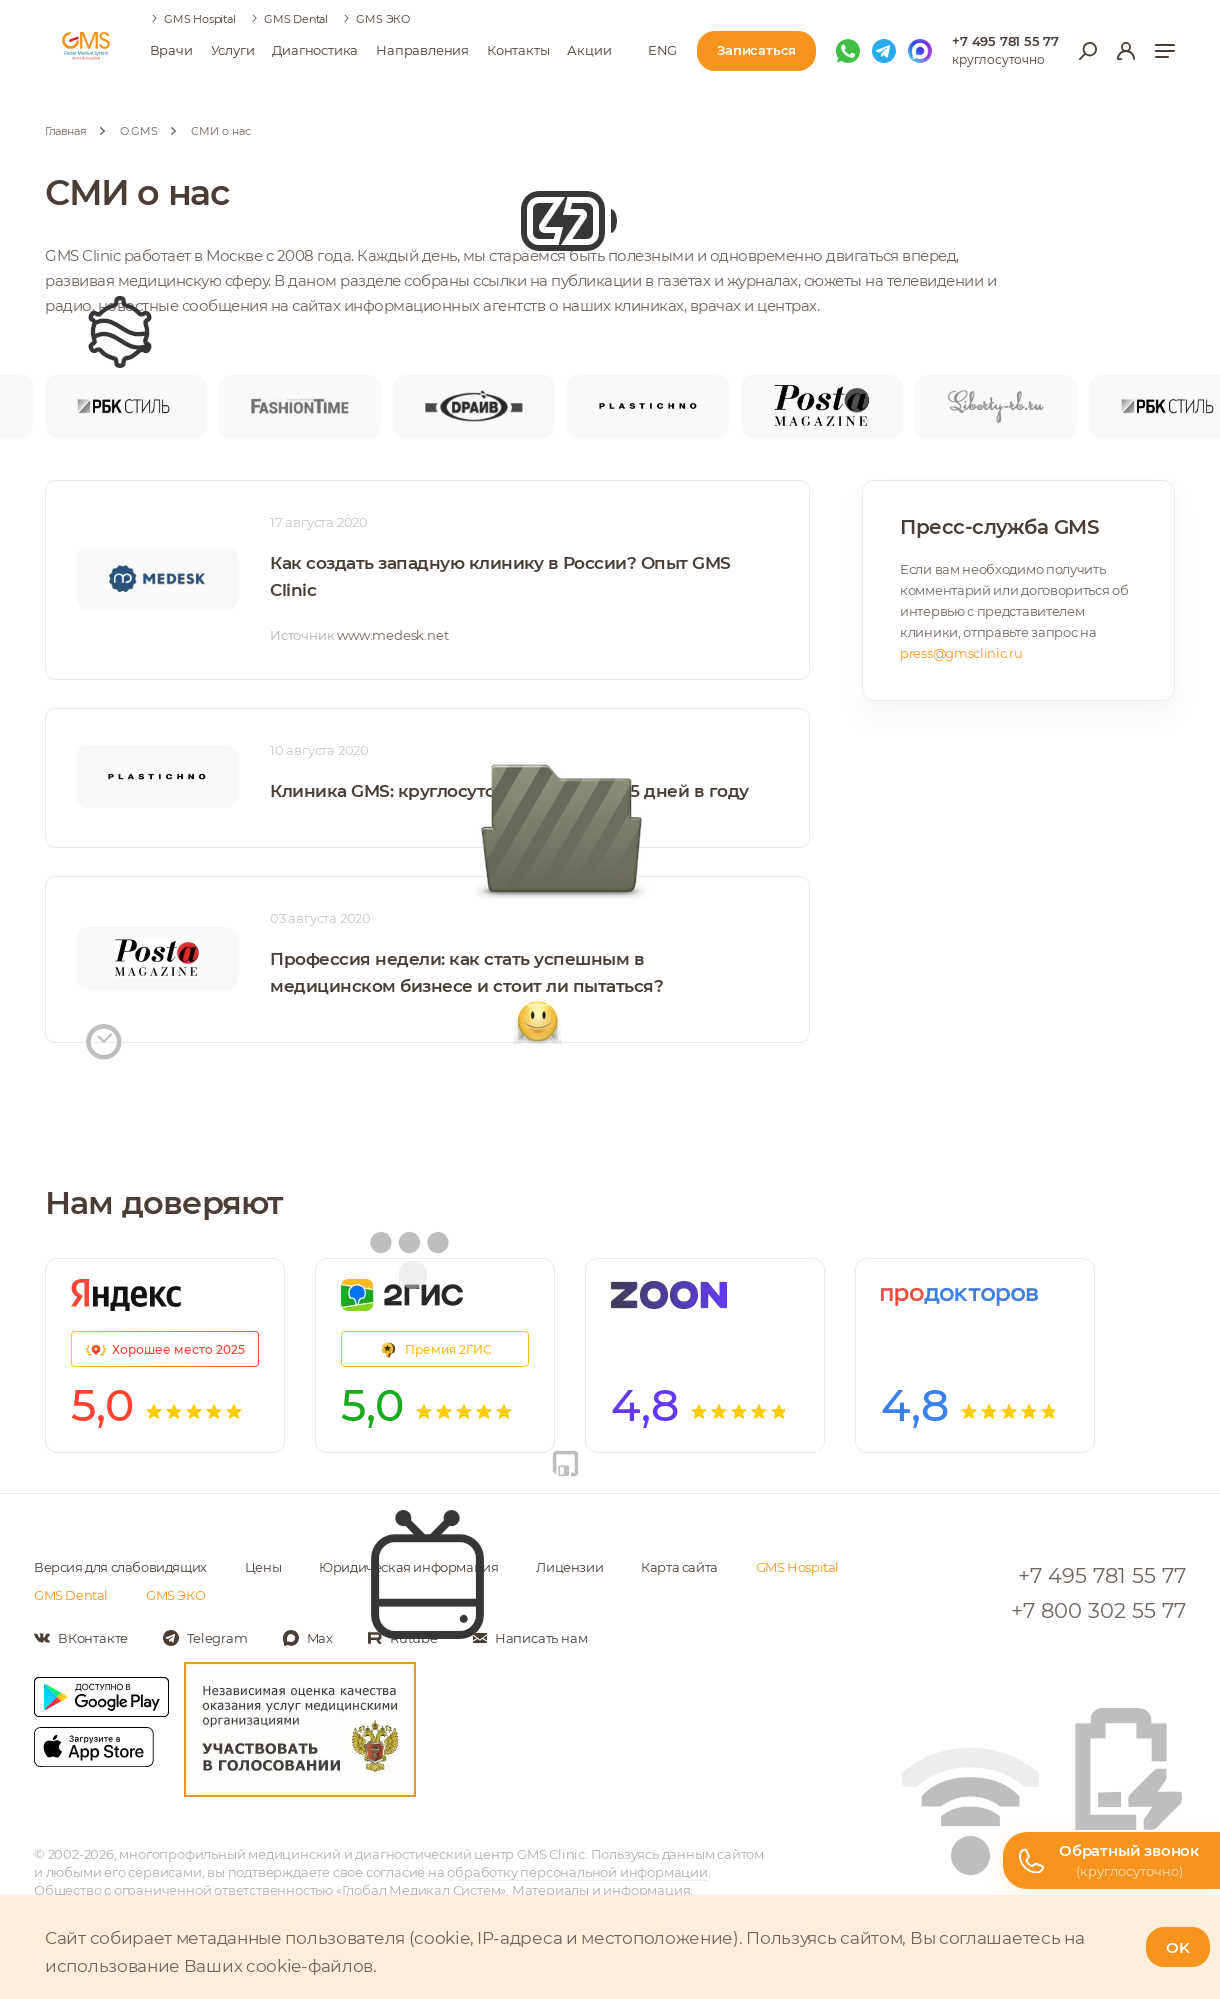  What do you see at coordinates (538, 1023) in the screenshot?
I see `insert angel face emoji in chat` at bounding box center [538, 1023].